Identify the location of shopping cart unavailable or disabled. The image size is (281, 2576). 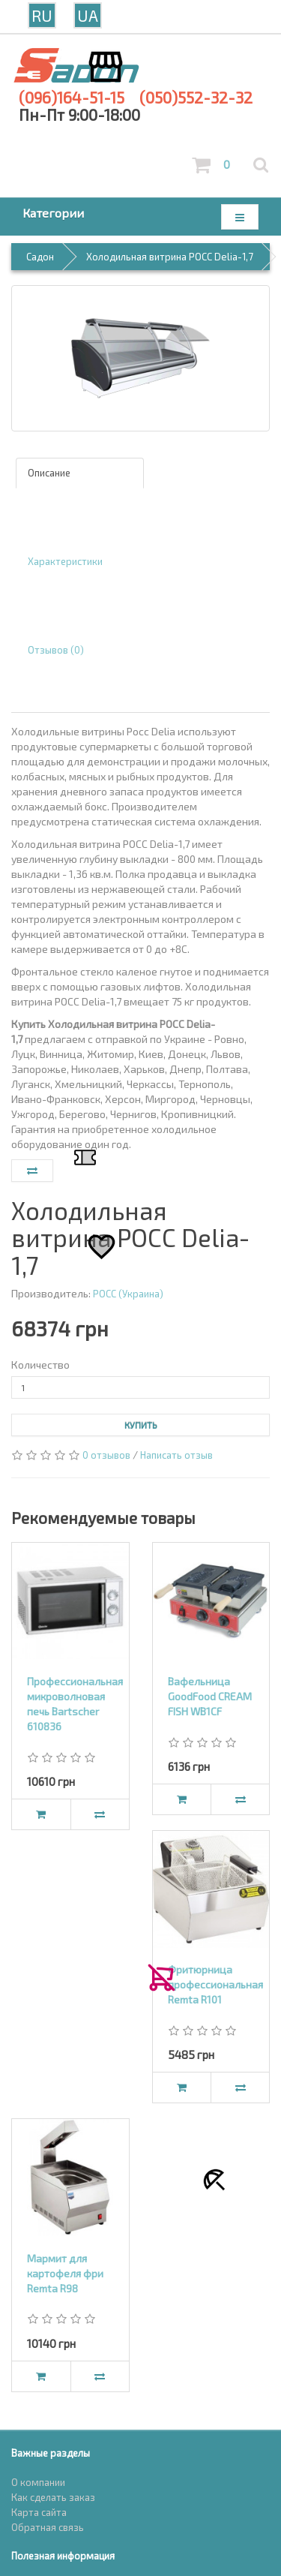
(161, 1977).